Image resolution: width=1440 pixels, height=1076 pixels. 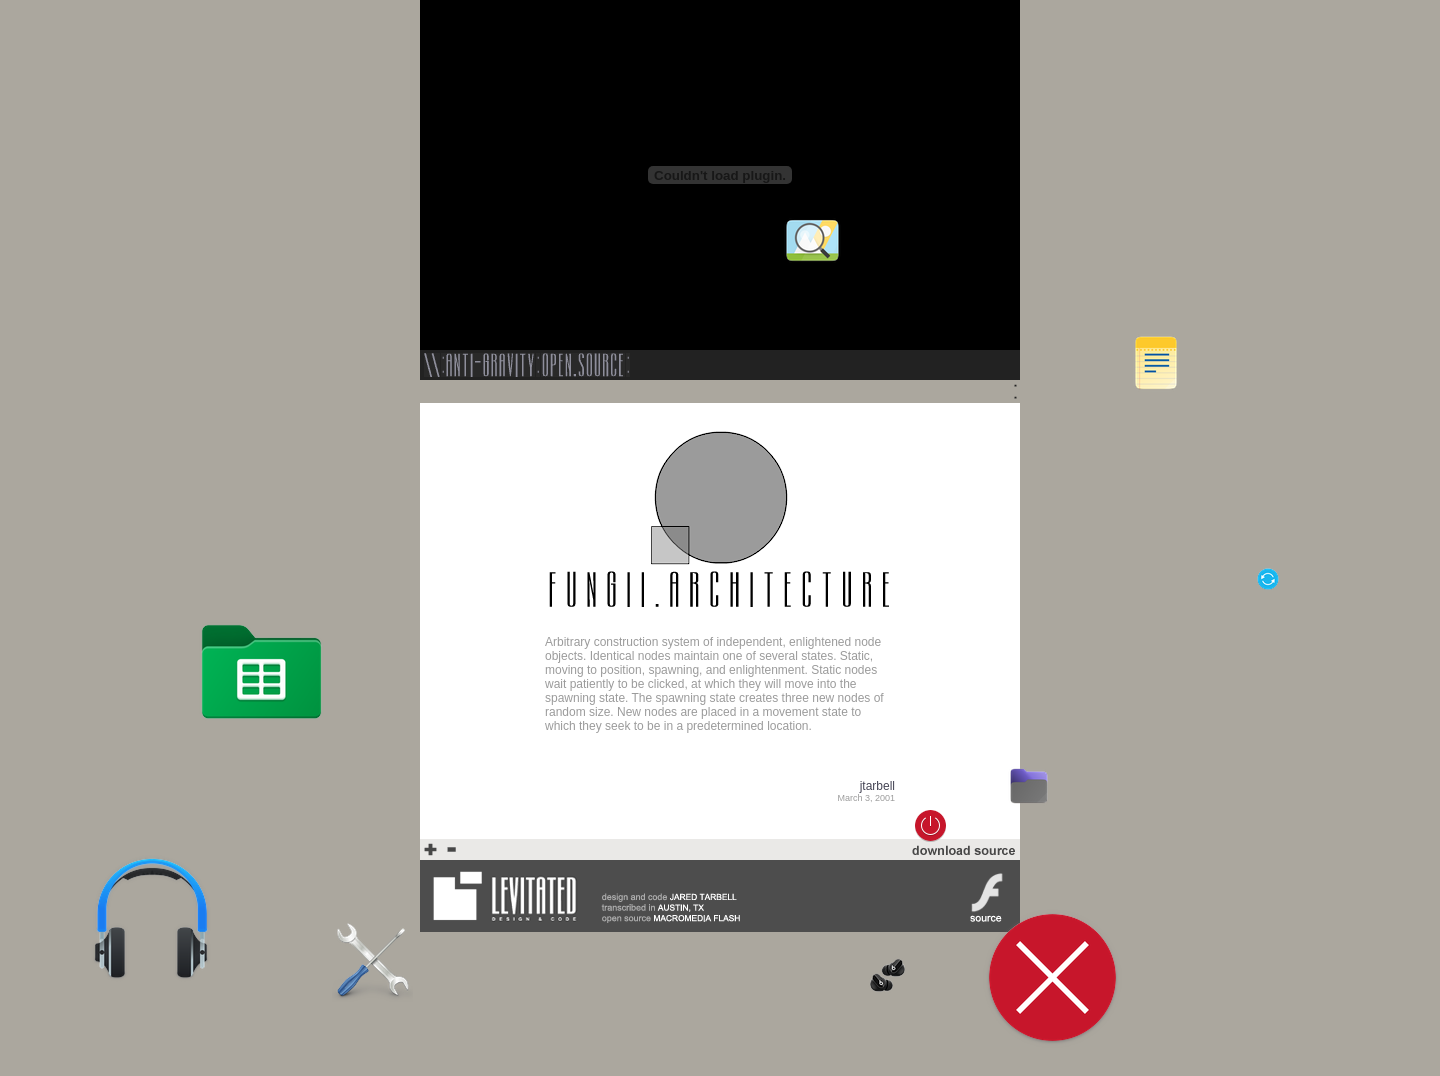 I want to click on access audio or headphone settings, so click(x=151, y=925).